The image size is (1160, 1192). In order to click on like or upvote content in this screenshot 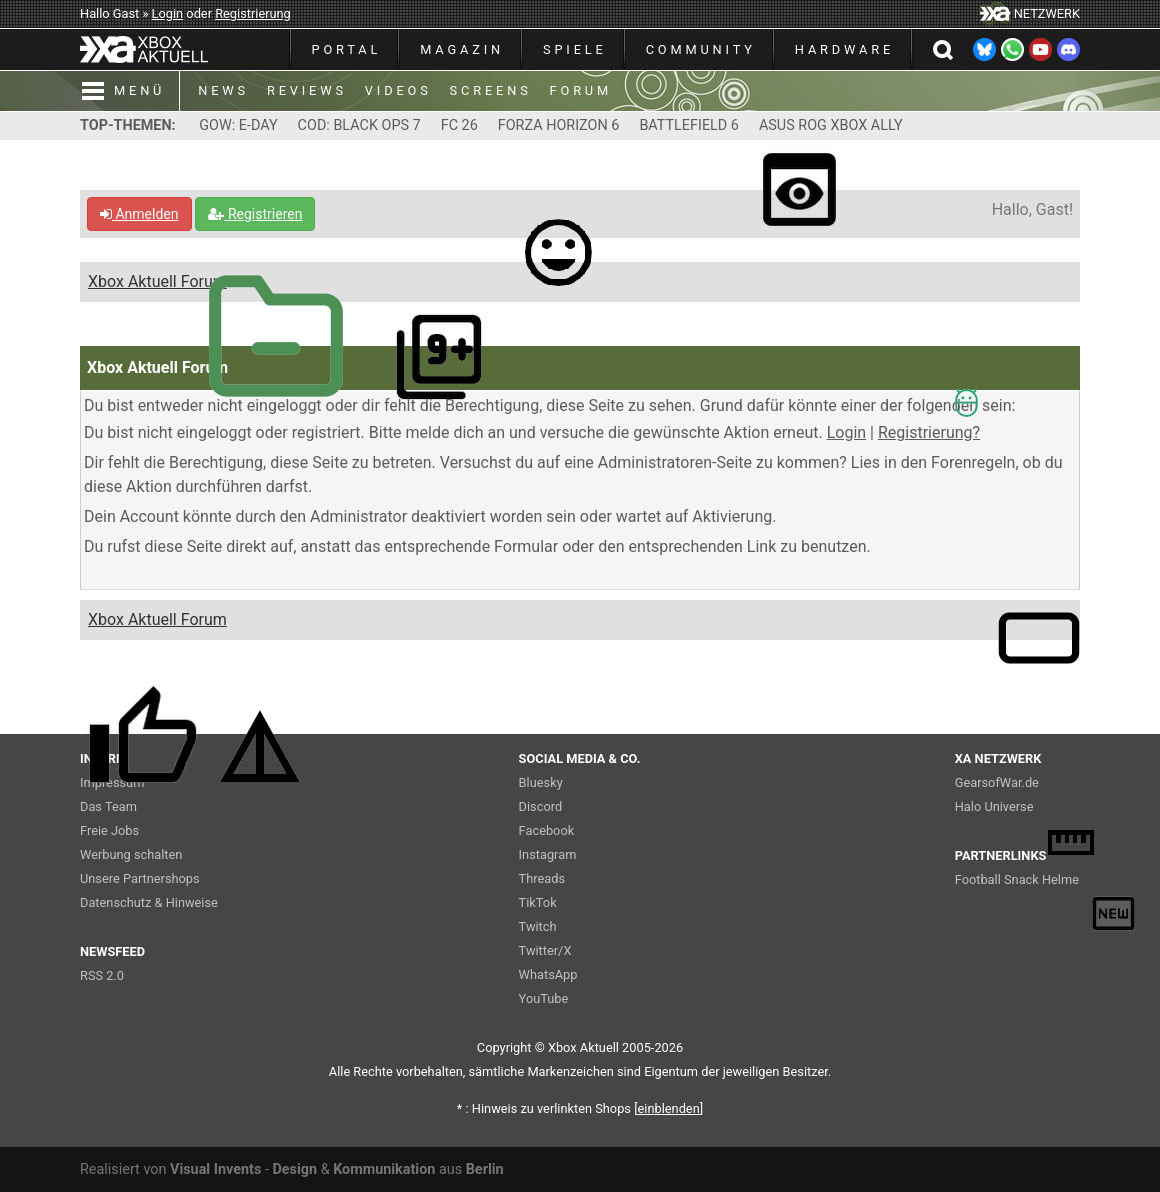, I will do `click(143, 739)`.